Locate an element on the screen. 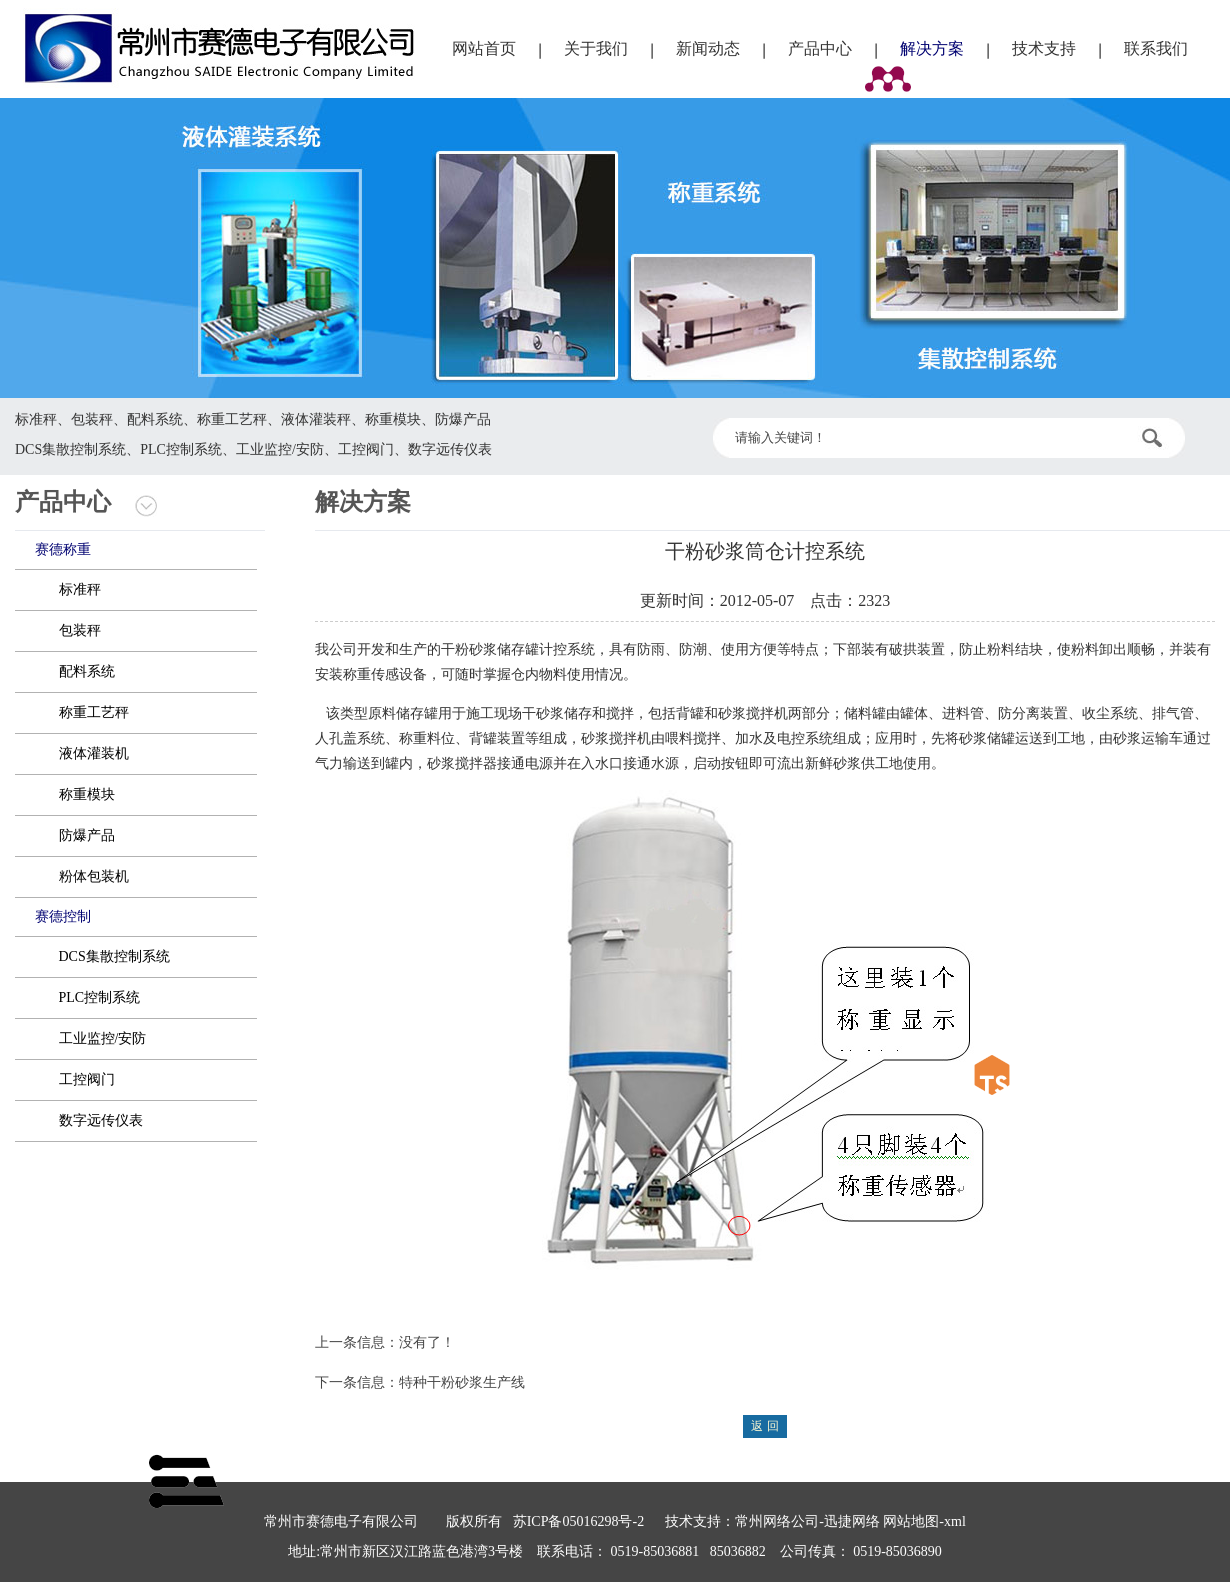  open Mendeley reference manager is located at coordinates (888, 79).